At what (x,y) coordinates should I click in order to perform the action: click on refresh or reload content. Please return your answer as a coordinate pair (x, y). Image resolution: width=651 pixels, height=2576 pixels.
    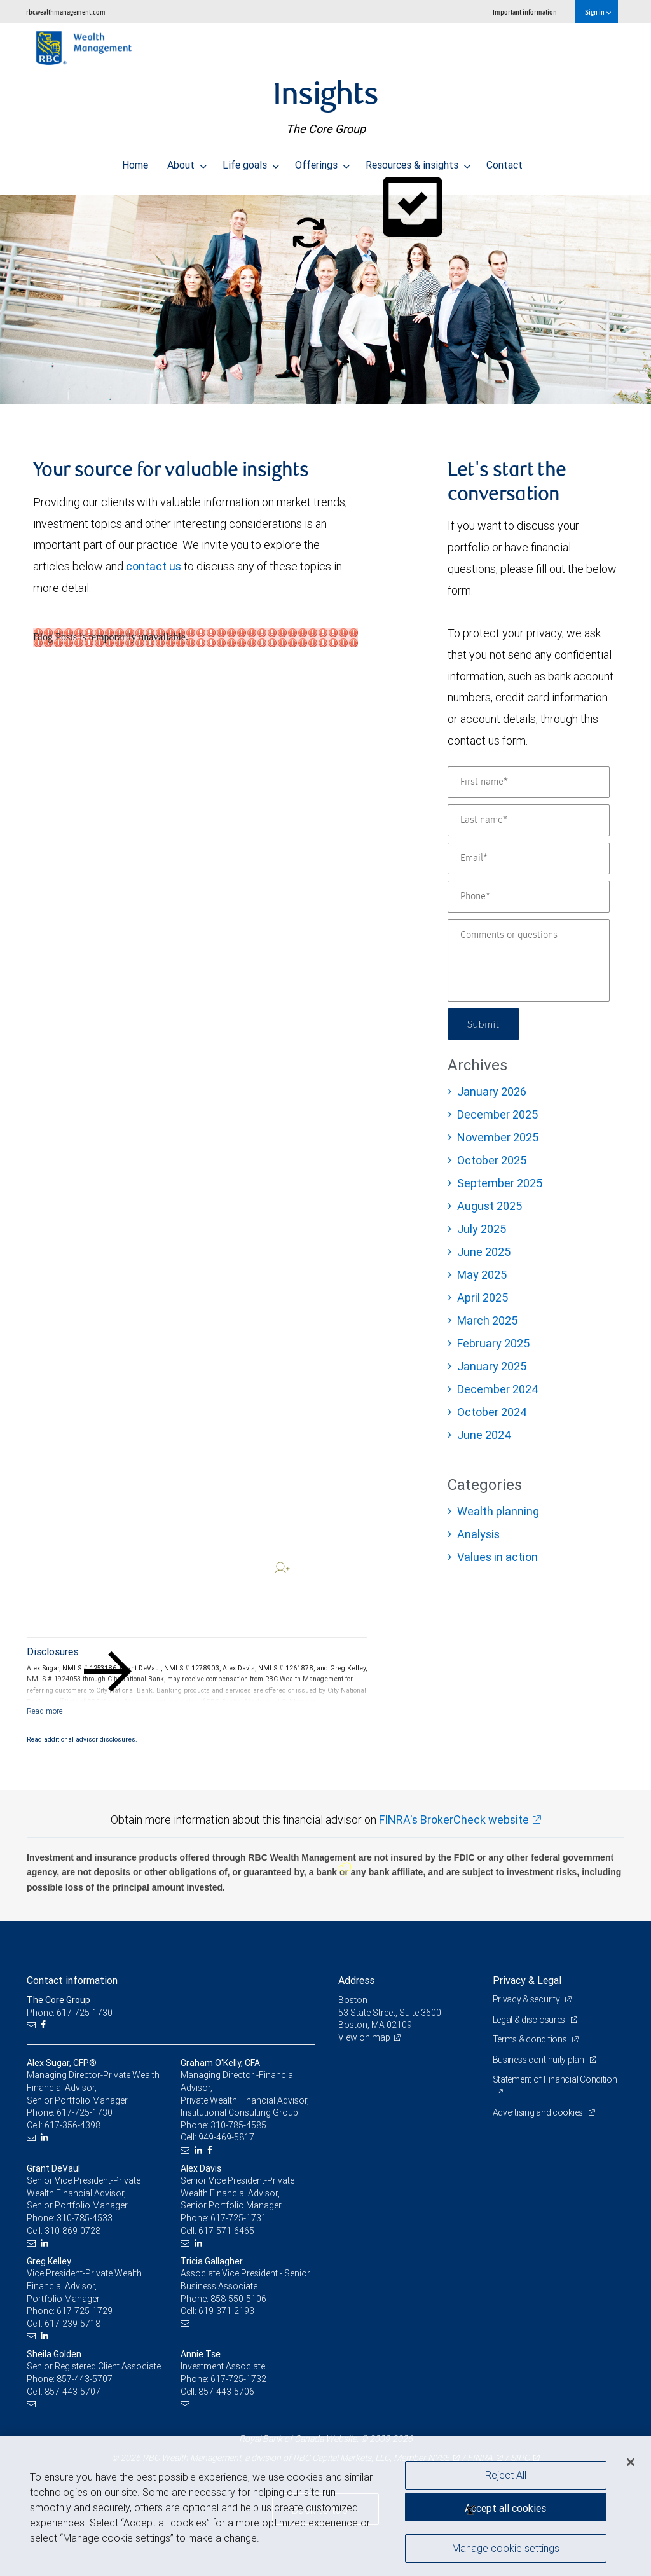
    Looking at the image, I should click on (308, 233).